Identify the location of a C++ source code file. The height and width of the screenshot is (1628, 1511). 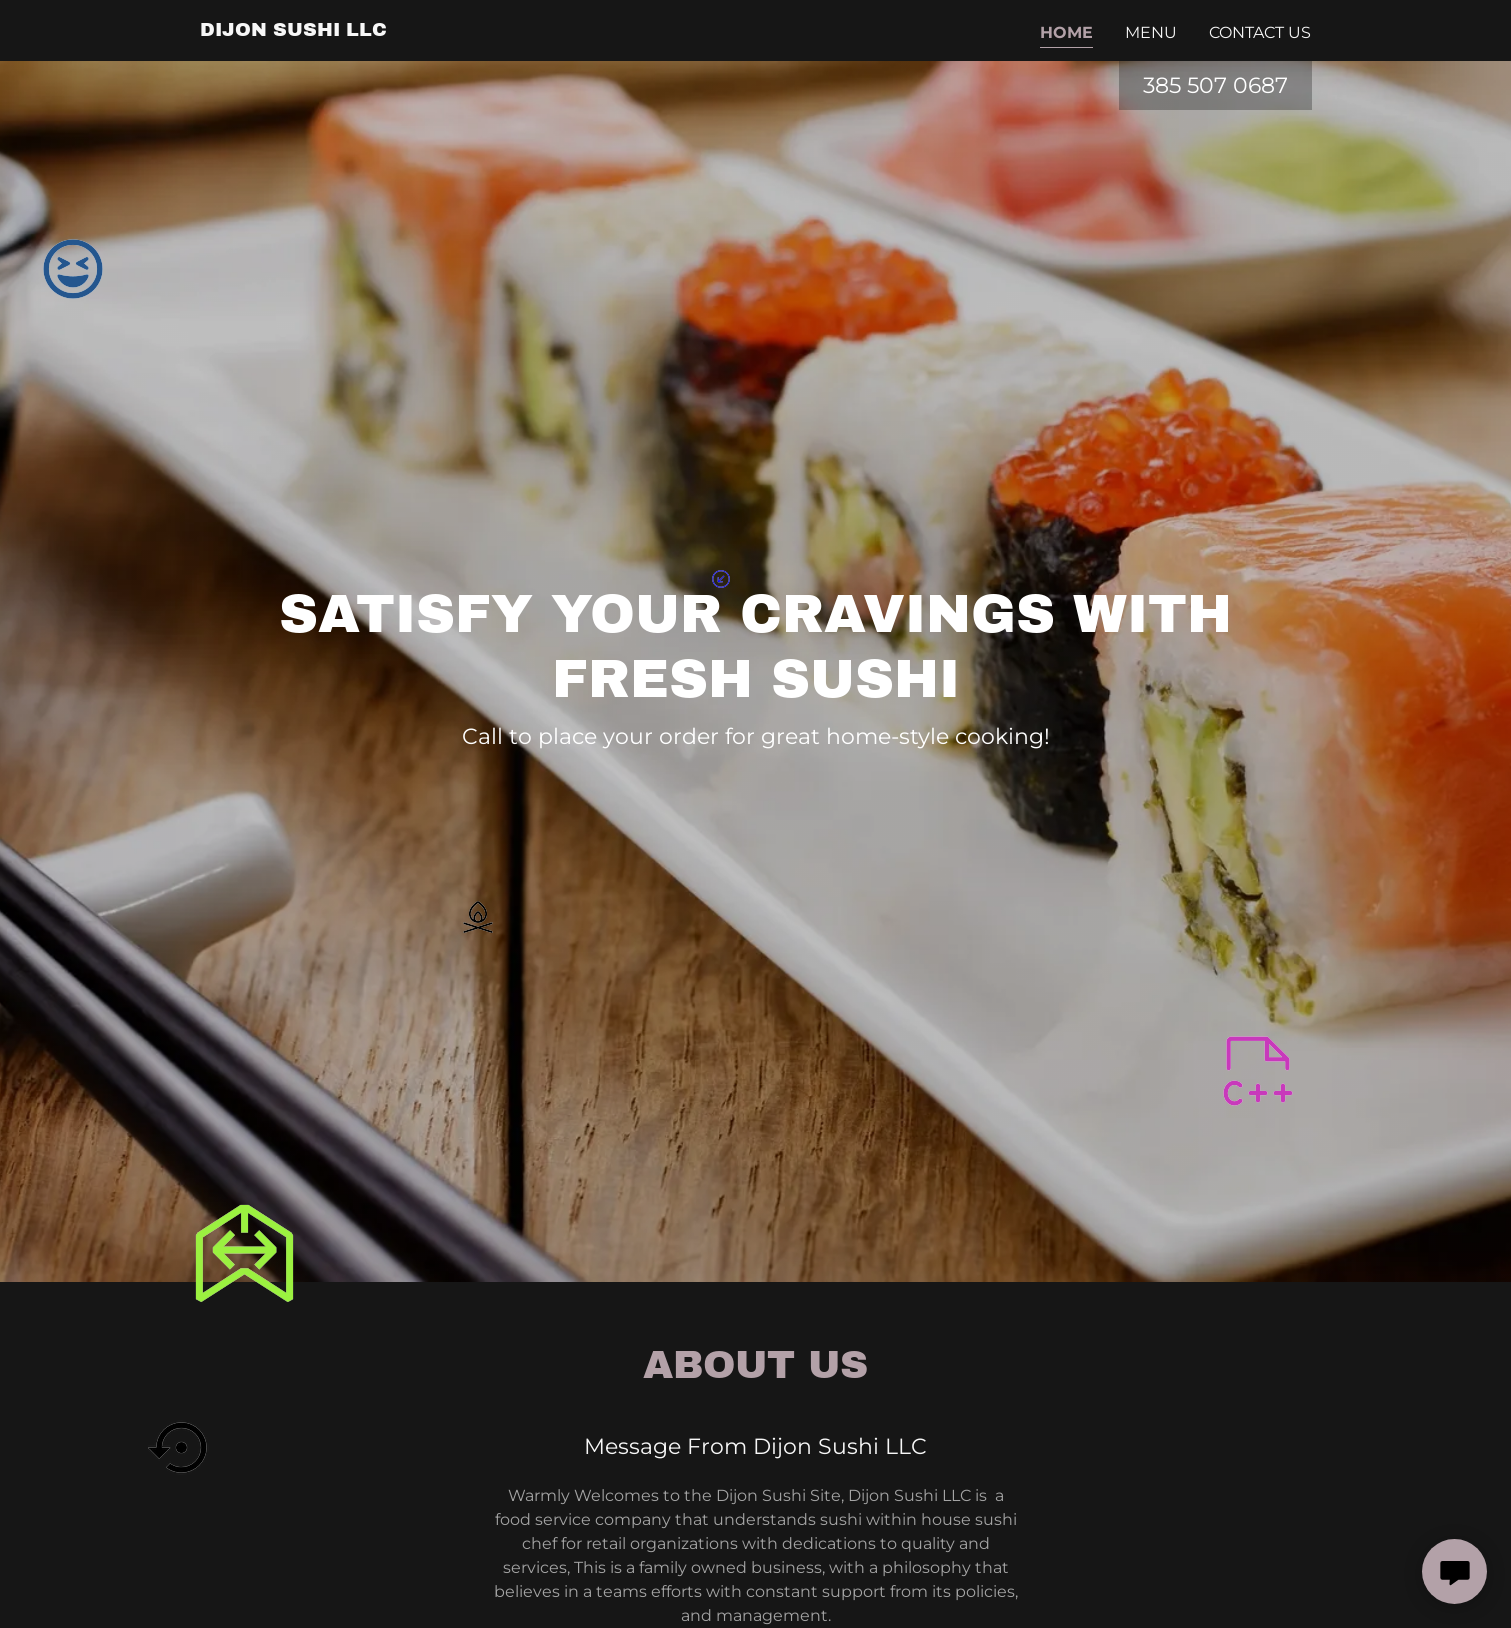
(1258, 1074).